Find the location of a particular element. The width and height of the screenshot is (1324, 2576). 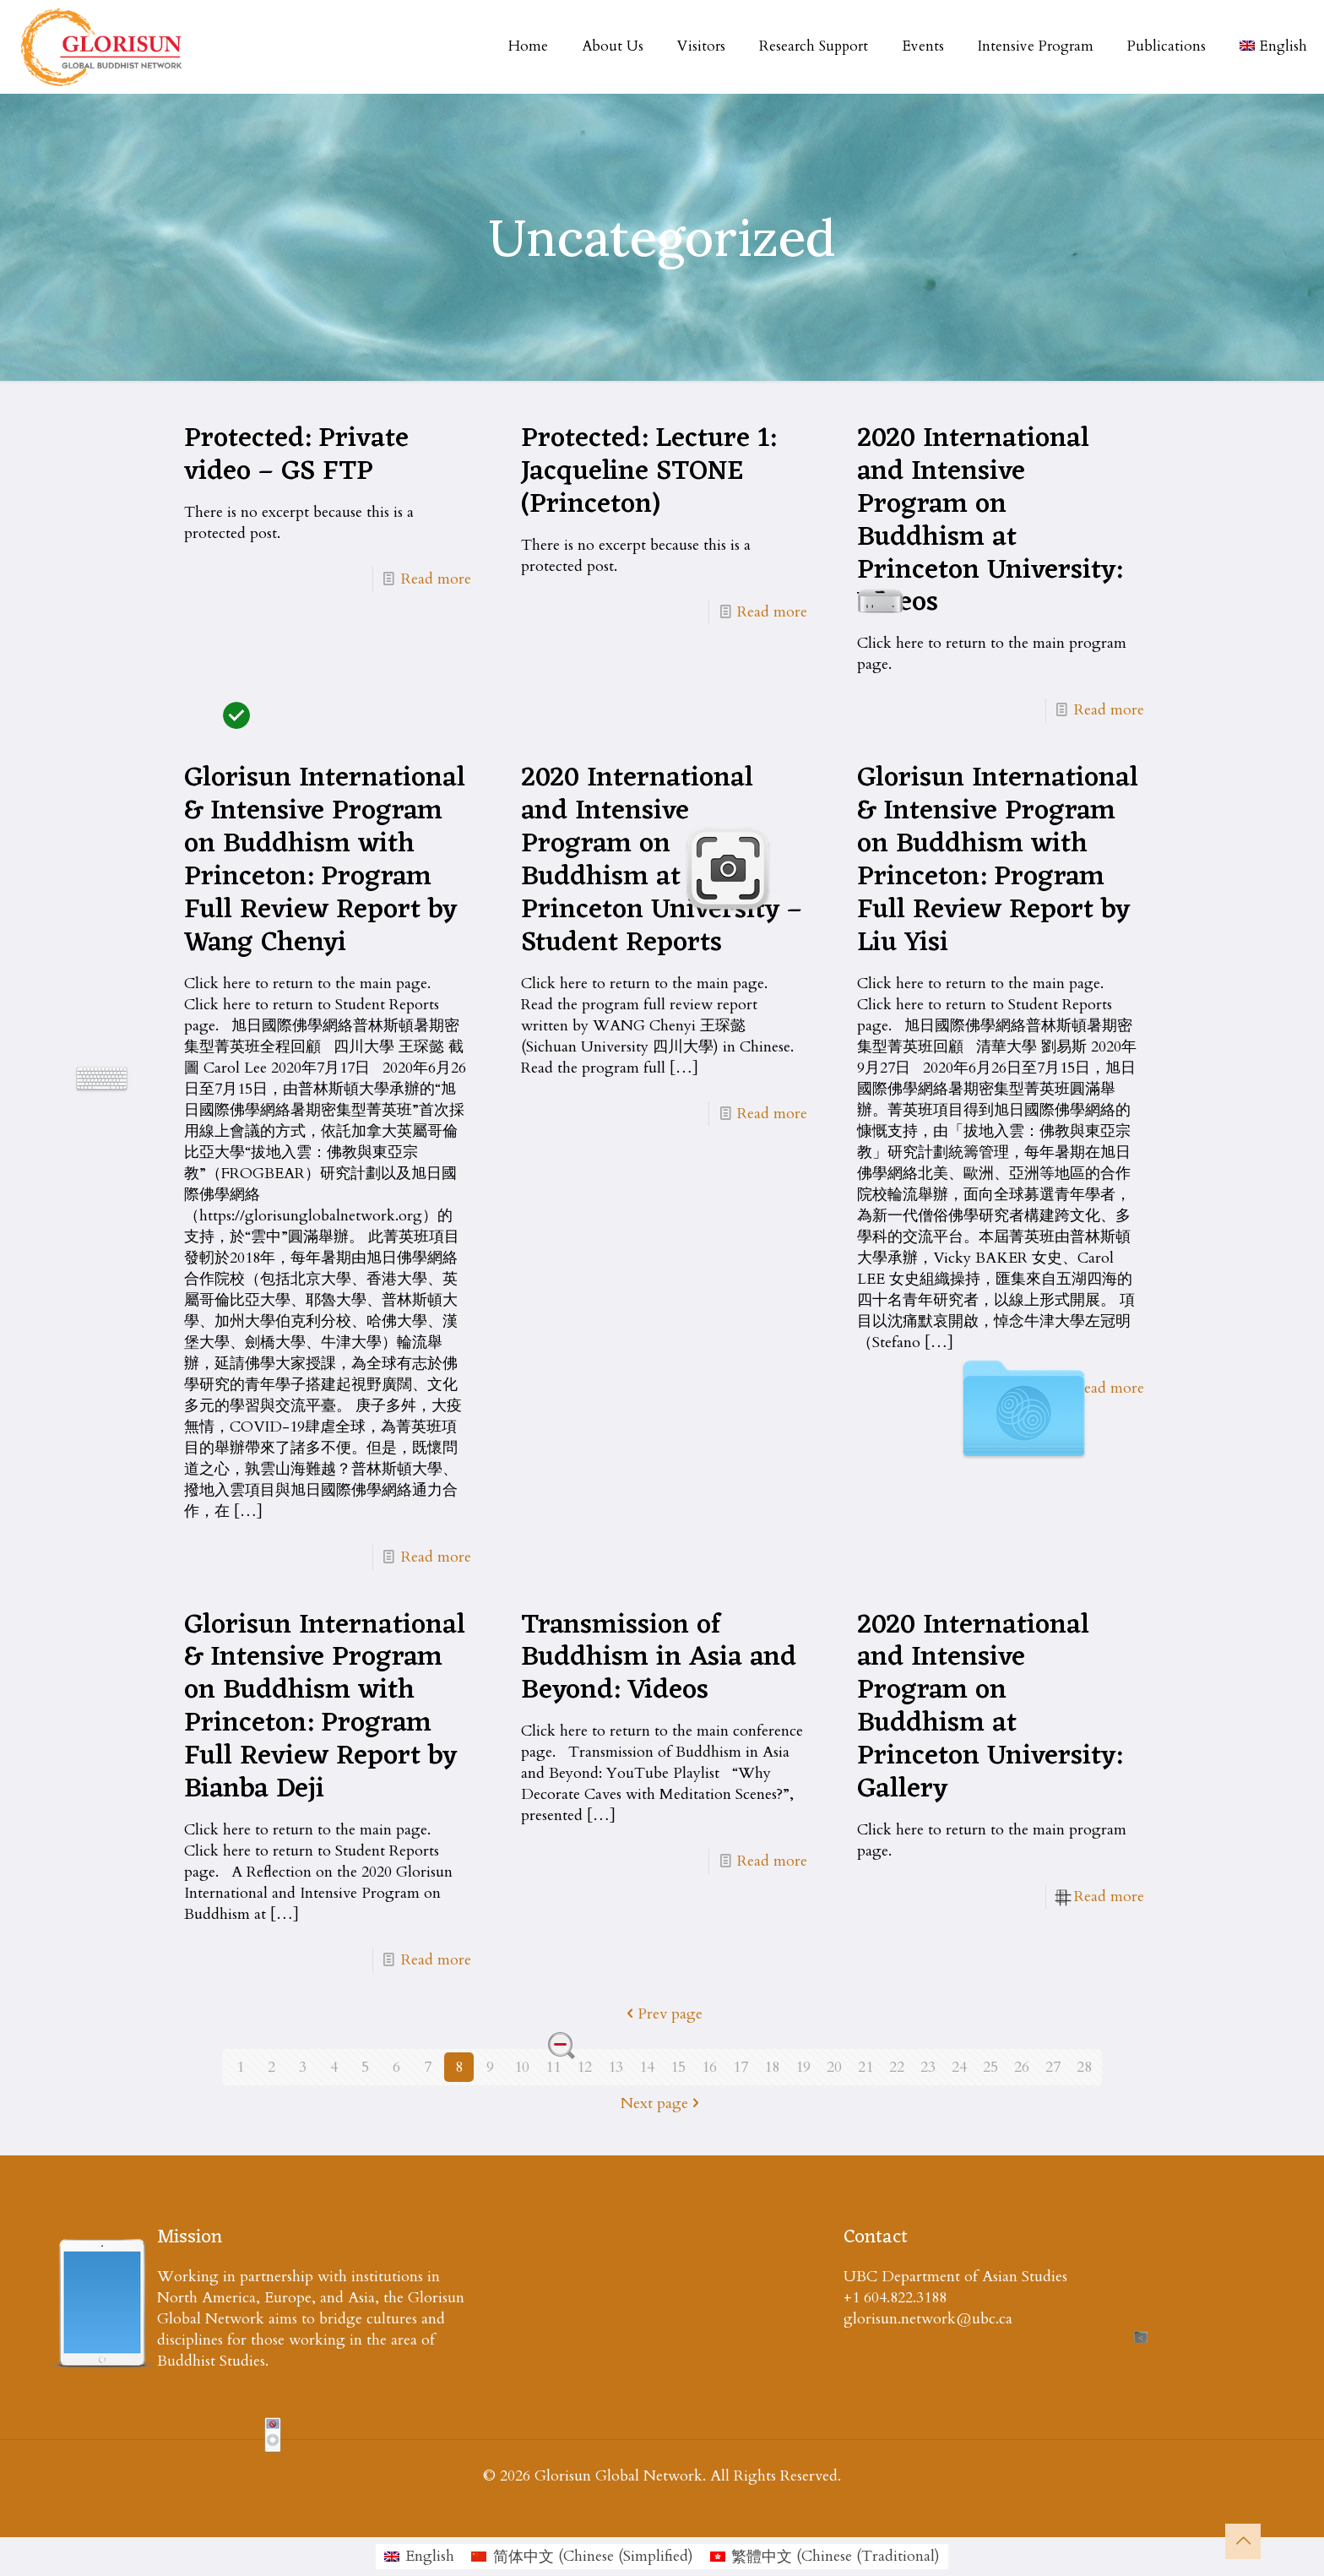

open server applications folder is located at coordinates (1023, 1408).